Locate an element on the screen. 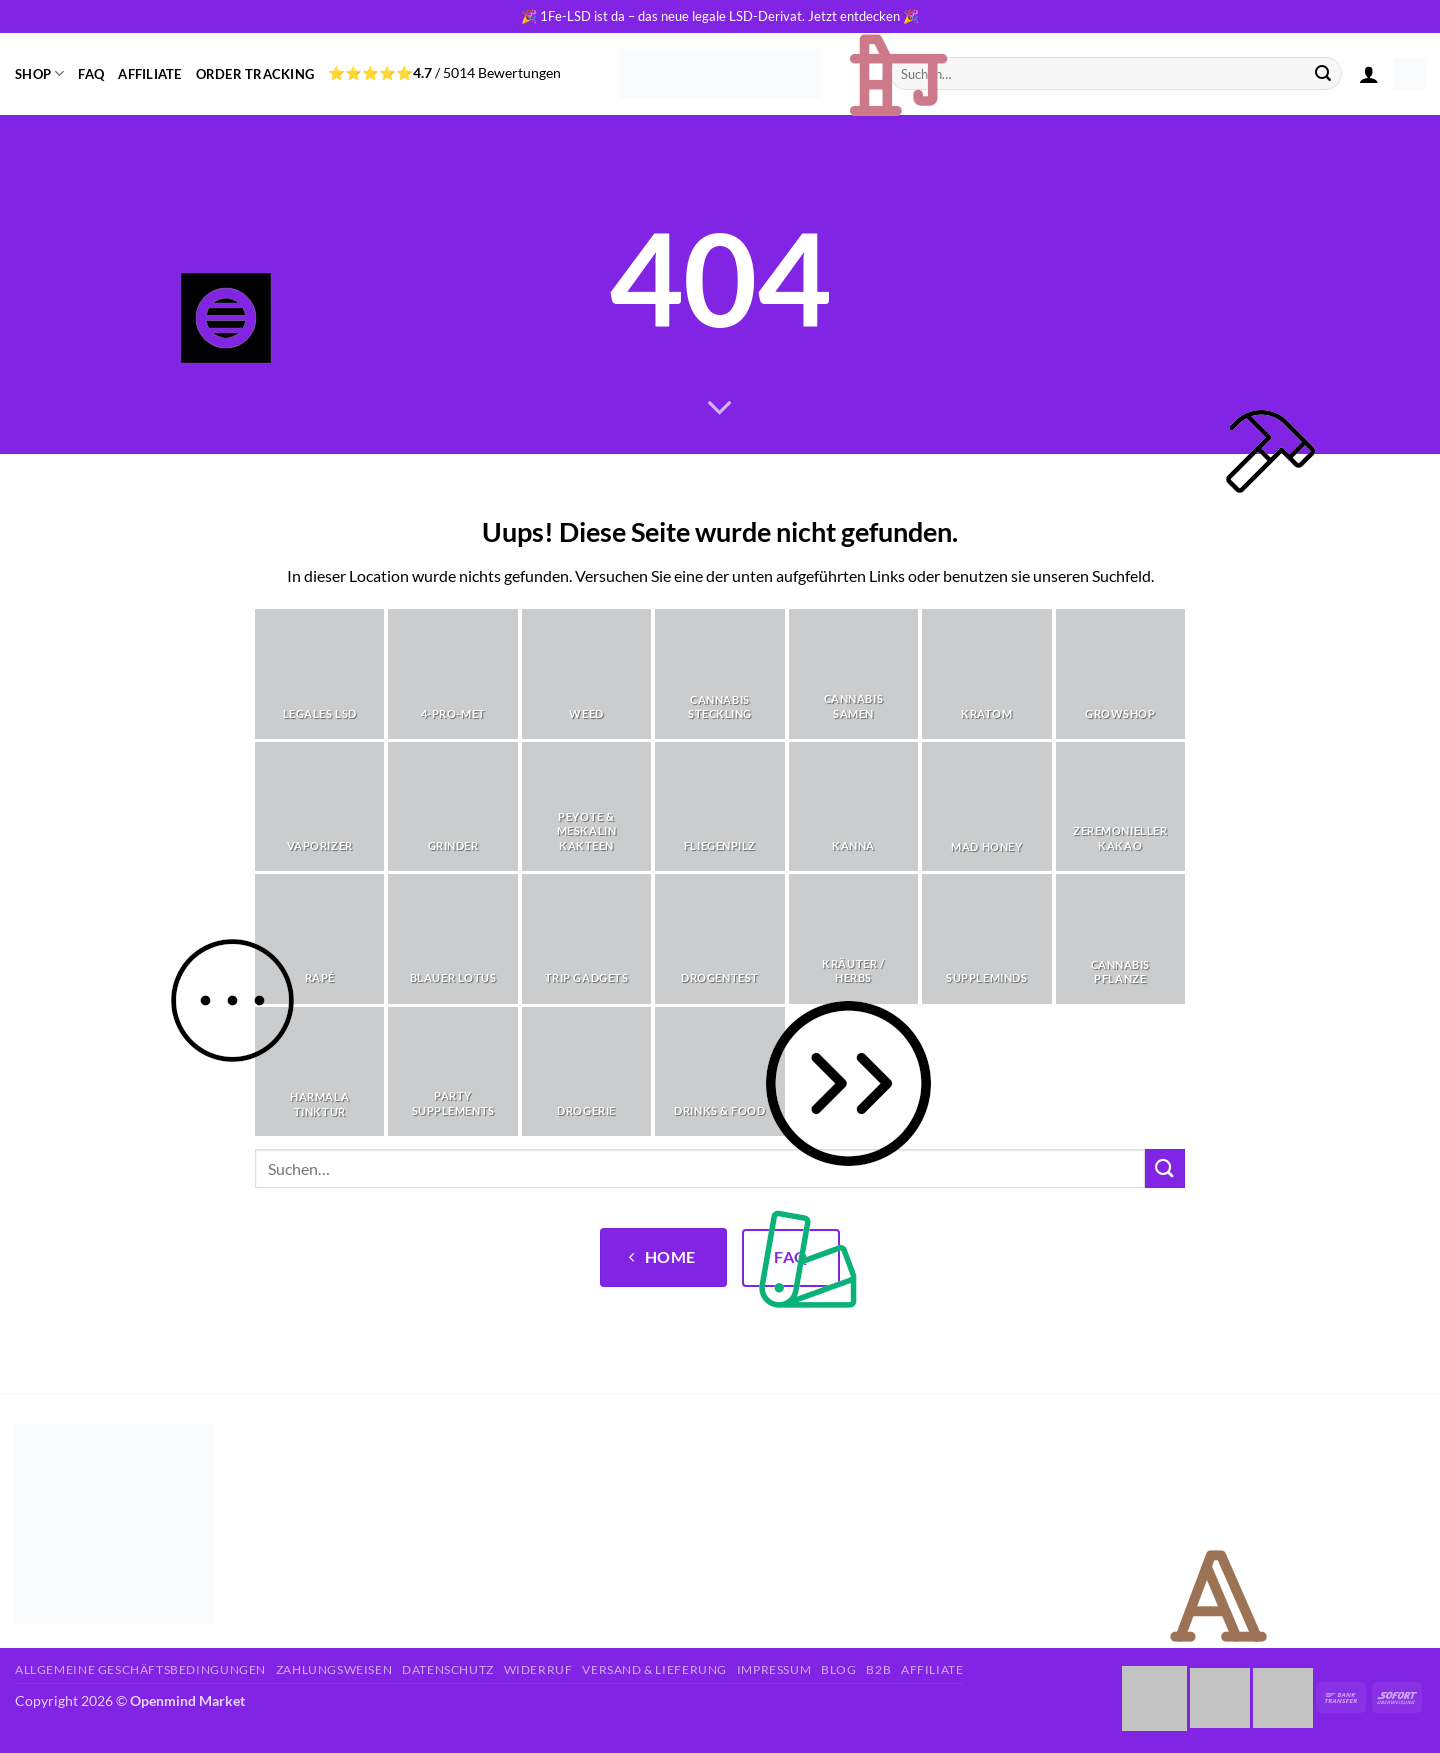 Image resolution: width=1440 pixels, height=1753 pixels. open more options menu is located at coordinates (232, 1000).